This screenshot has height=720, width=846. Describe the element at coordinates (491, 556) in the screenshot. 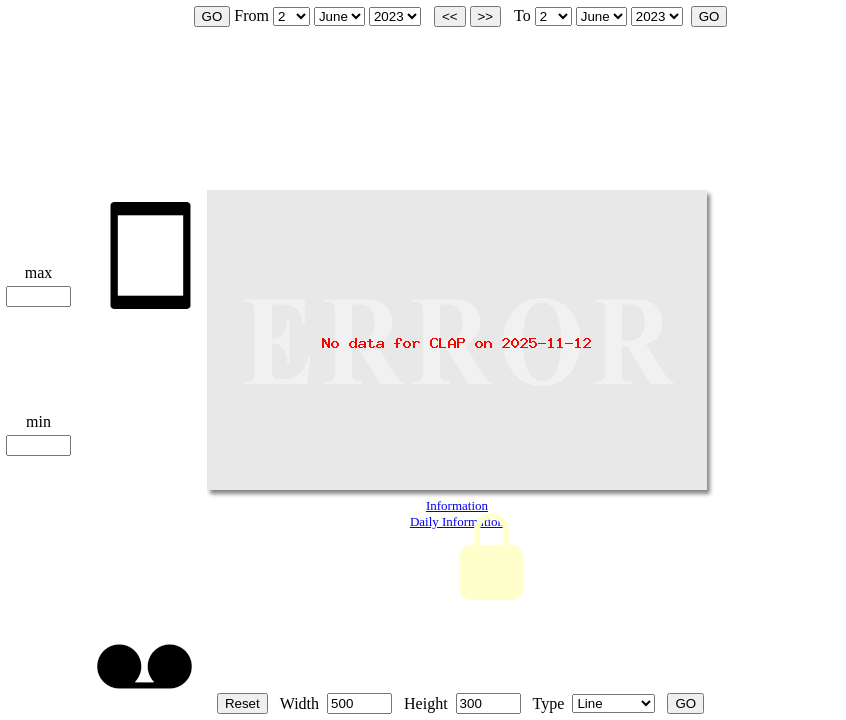

I see `indicates a locked or secured item` at that location.